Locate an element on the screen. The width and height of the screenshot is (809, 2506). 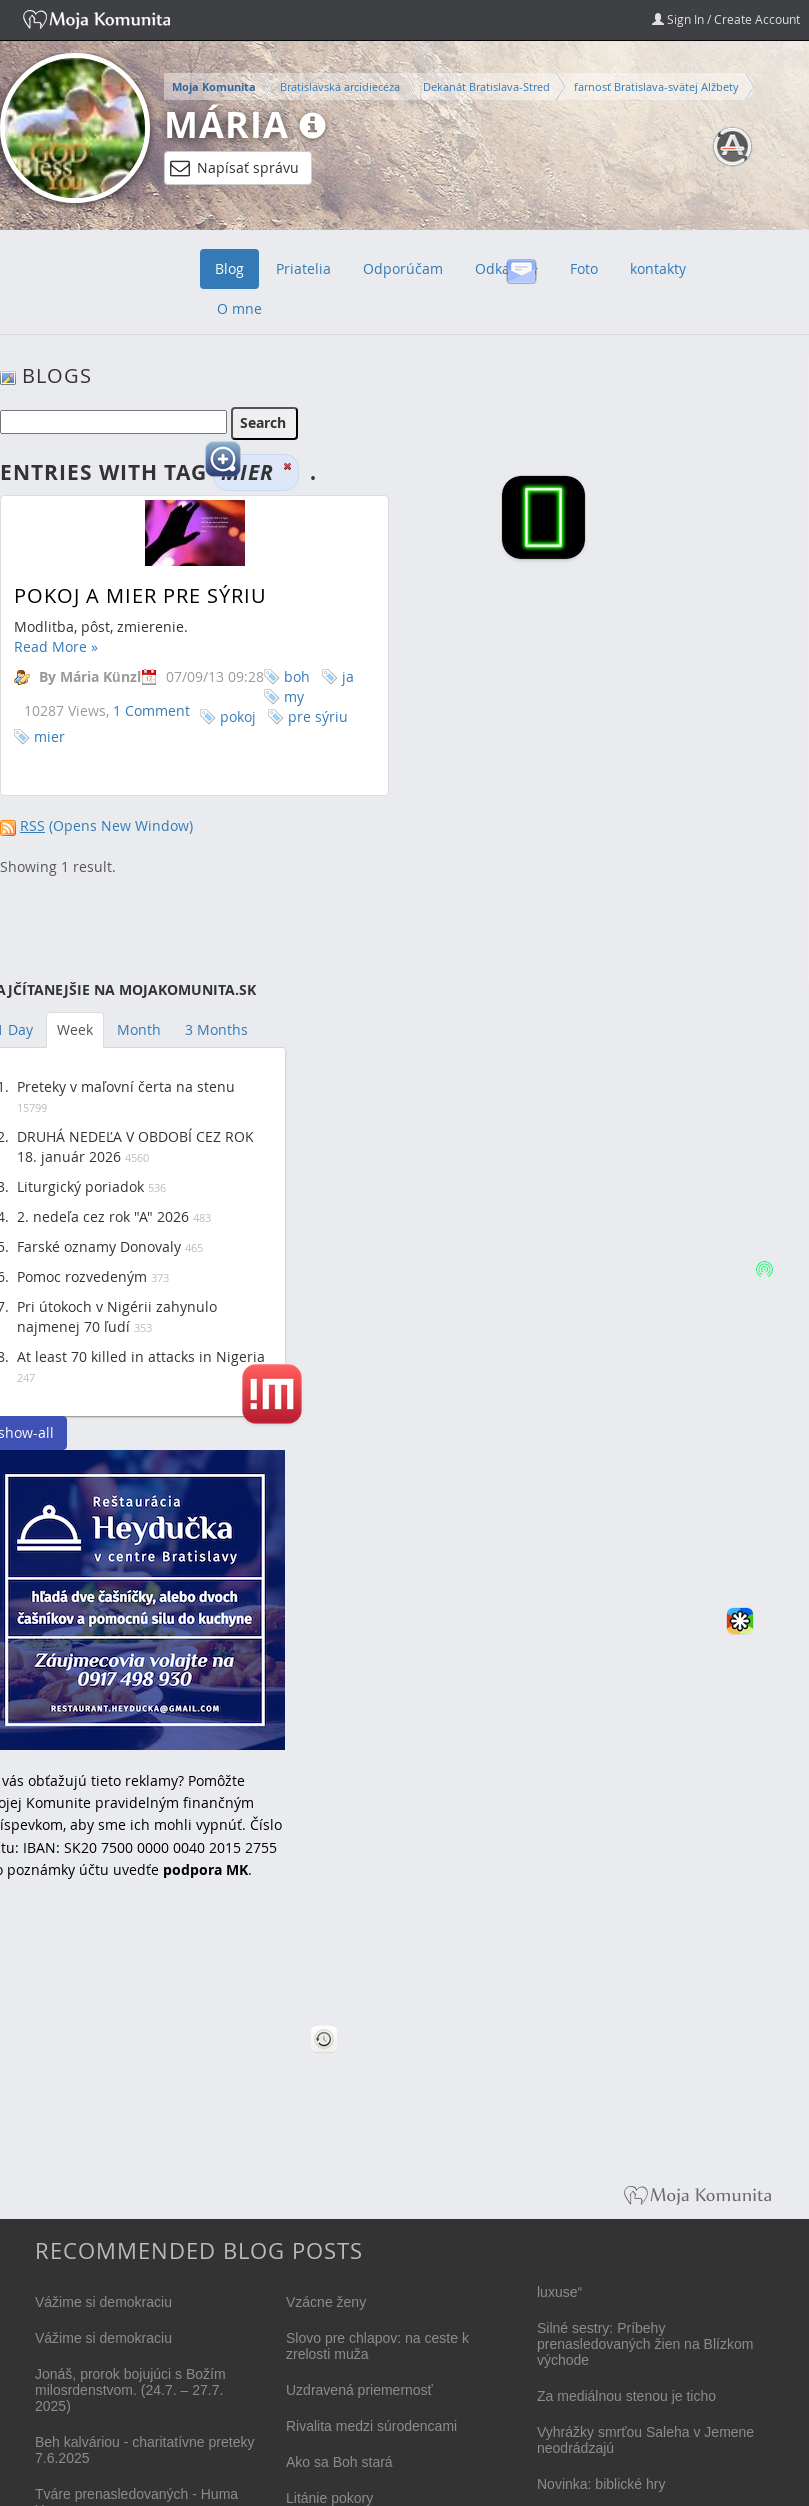
open déjà dup backup utility is located at coordinates (324, 2039).